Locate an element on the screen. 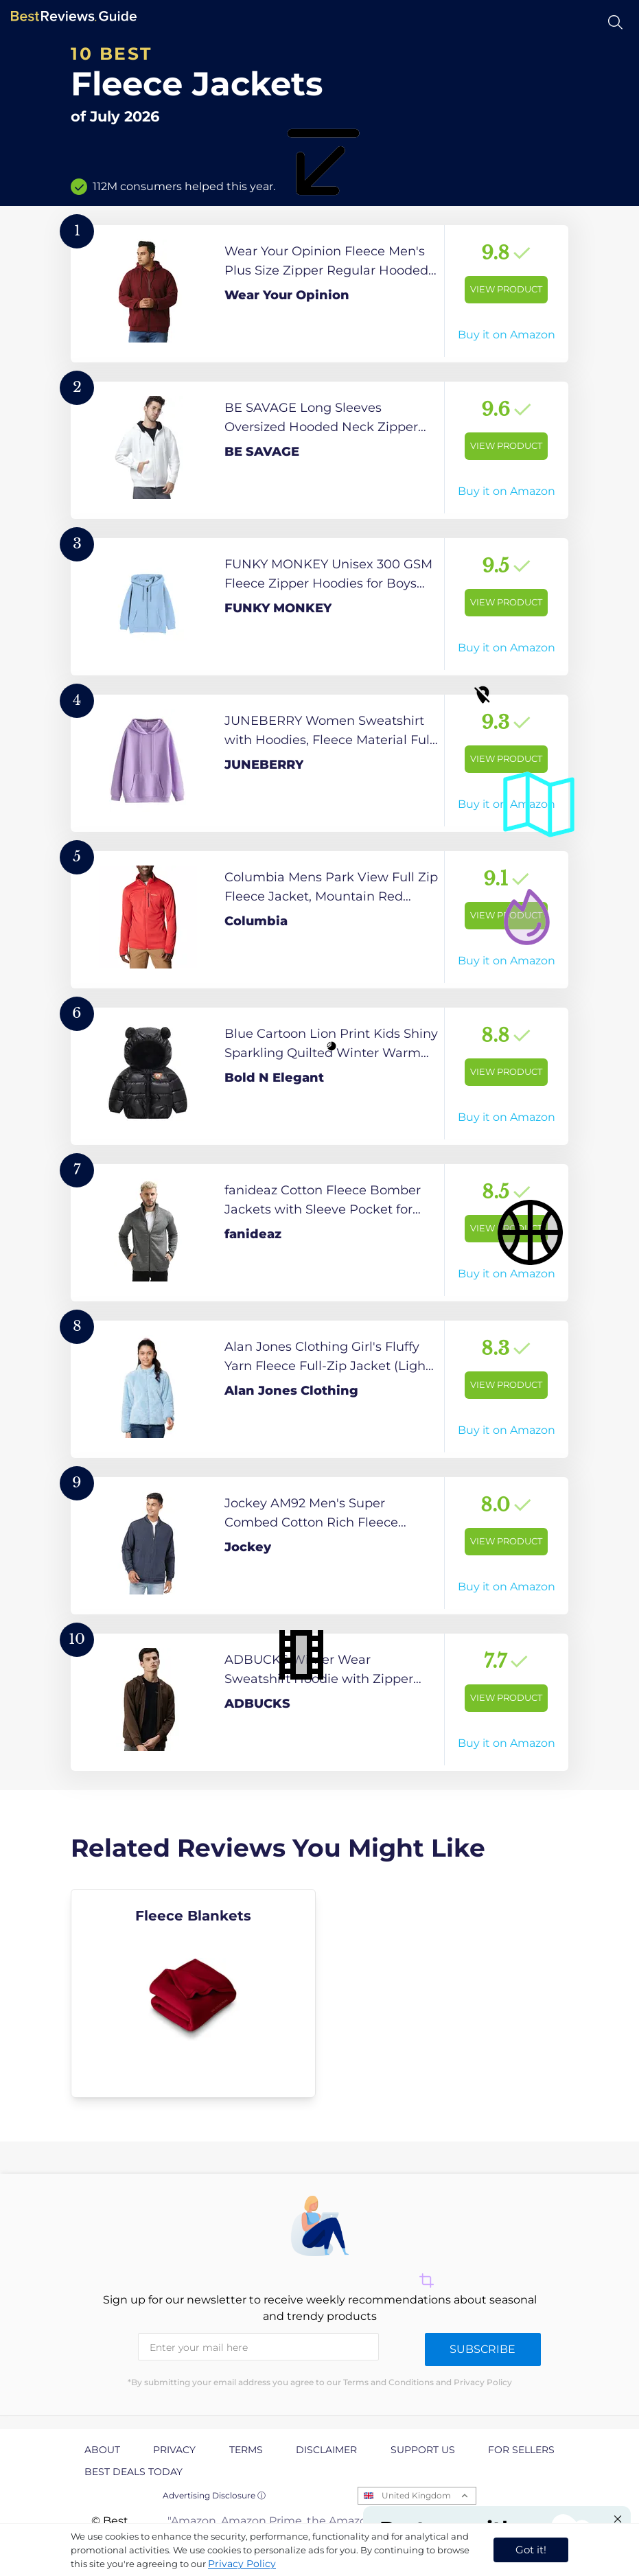  crop an image or photo is located at coordinates (426, 2280).